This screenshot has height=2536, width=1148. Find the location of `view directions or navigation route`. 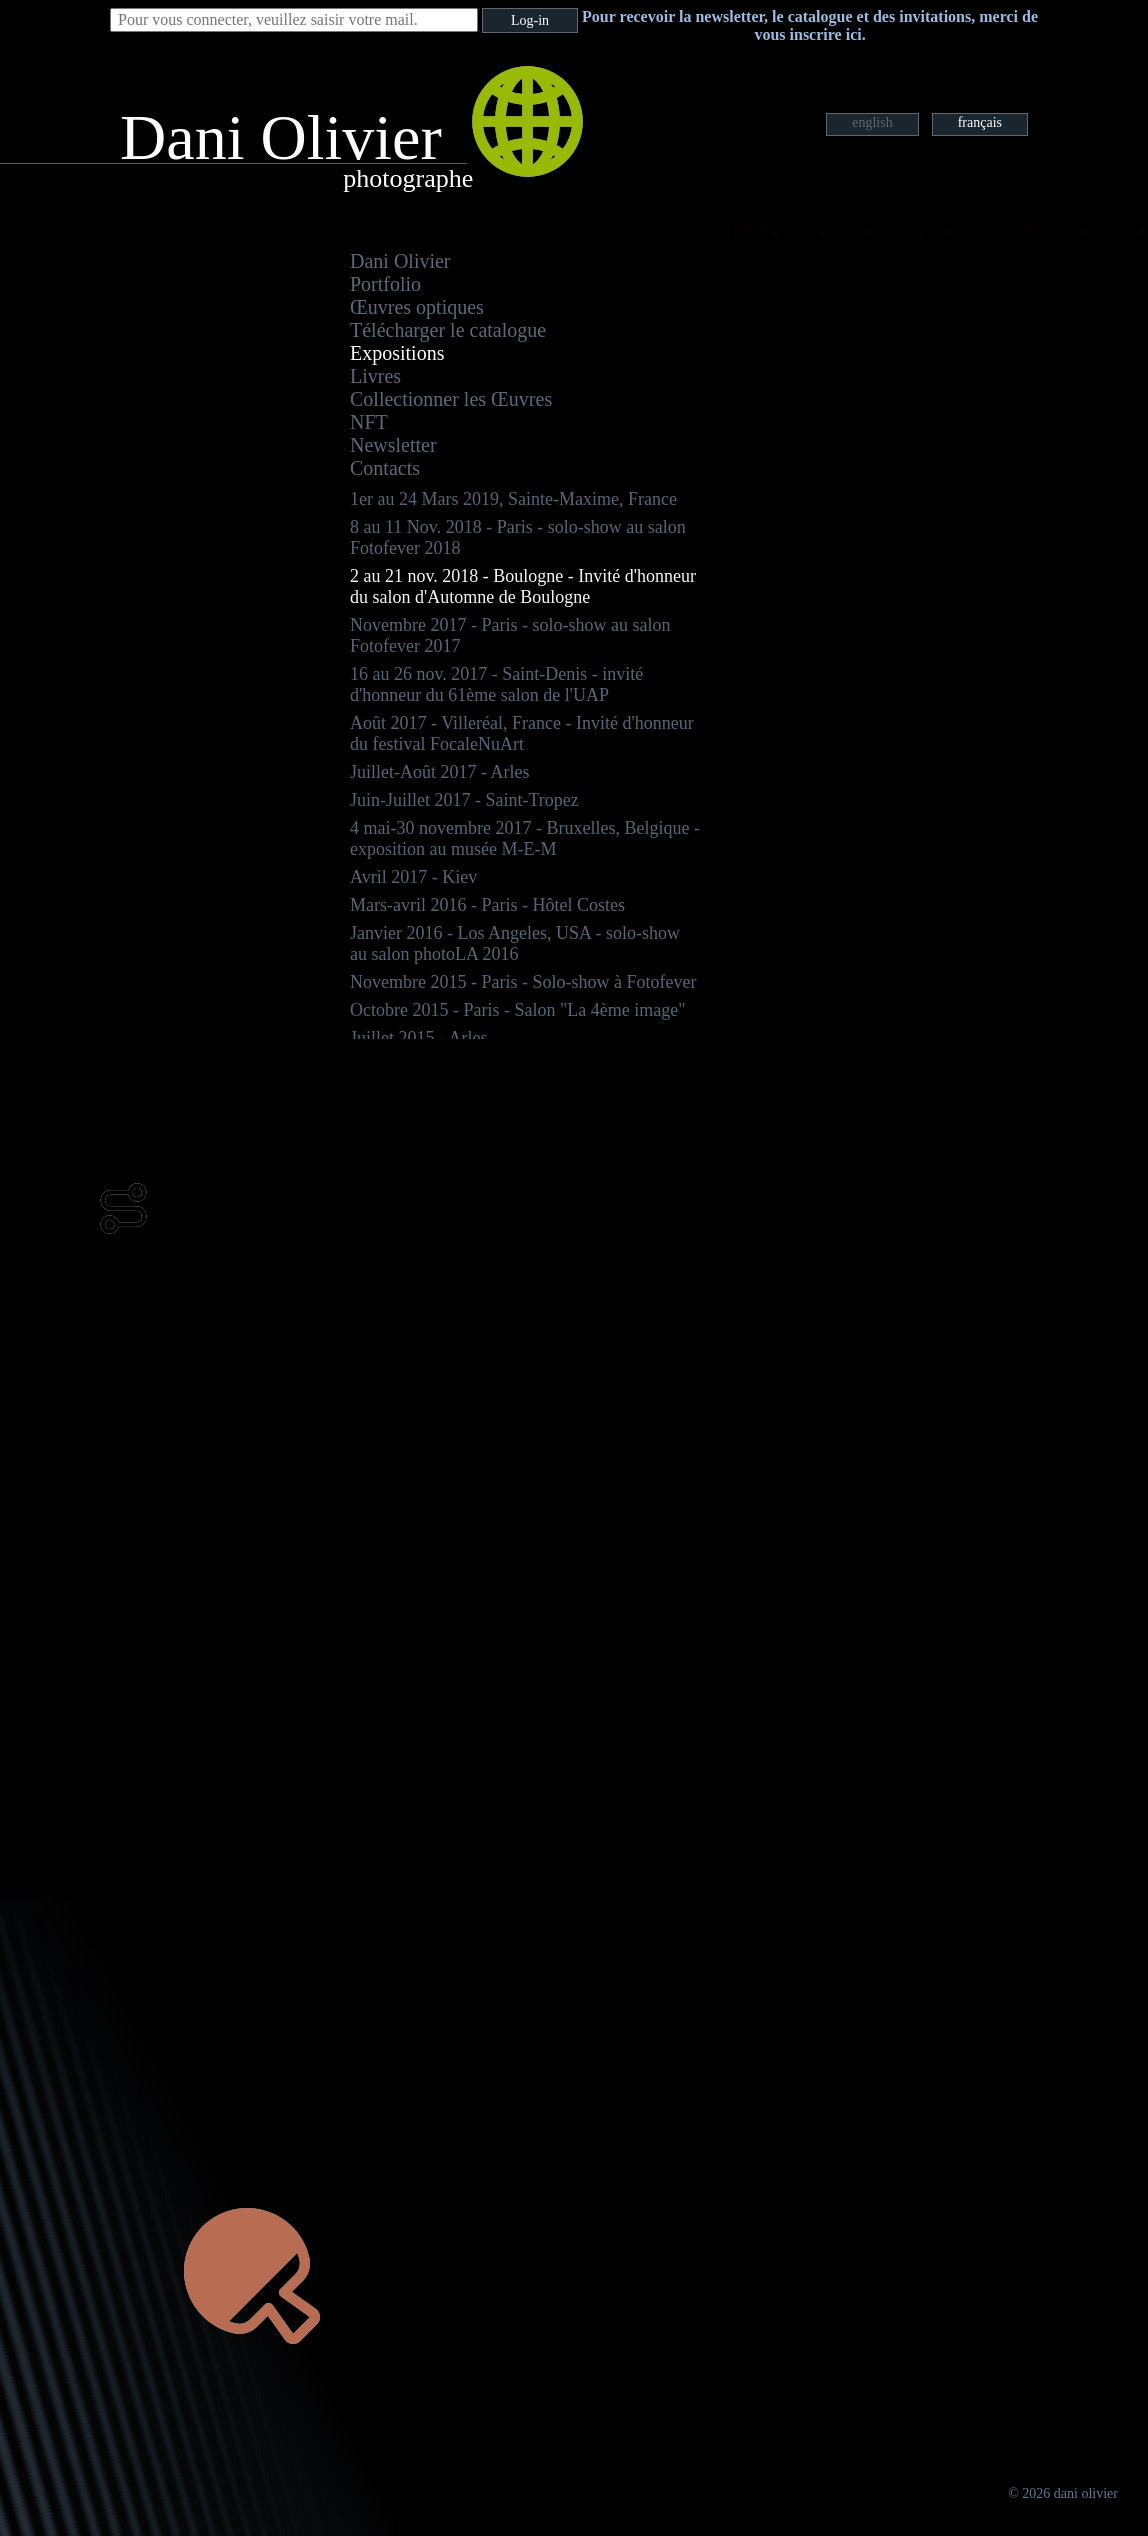

view directions or navigation route is located at coordinates (123, 1208).